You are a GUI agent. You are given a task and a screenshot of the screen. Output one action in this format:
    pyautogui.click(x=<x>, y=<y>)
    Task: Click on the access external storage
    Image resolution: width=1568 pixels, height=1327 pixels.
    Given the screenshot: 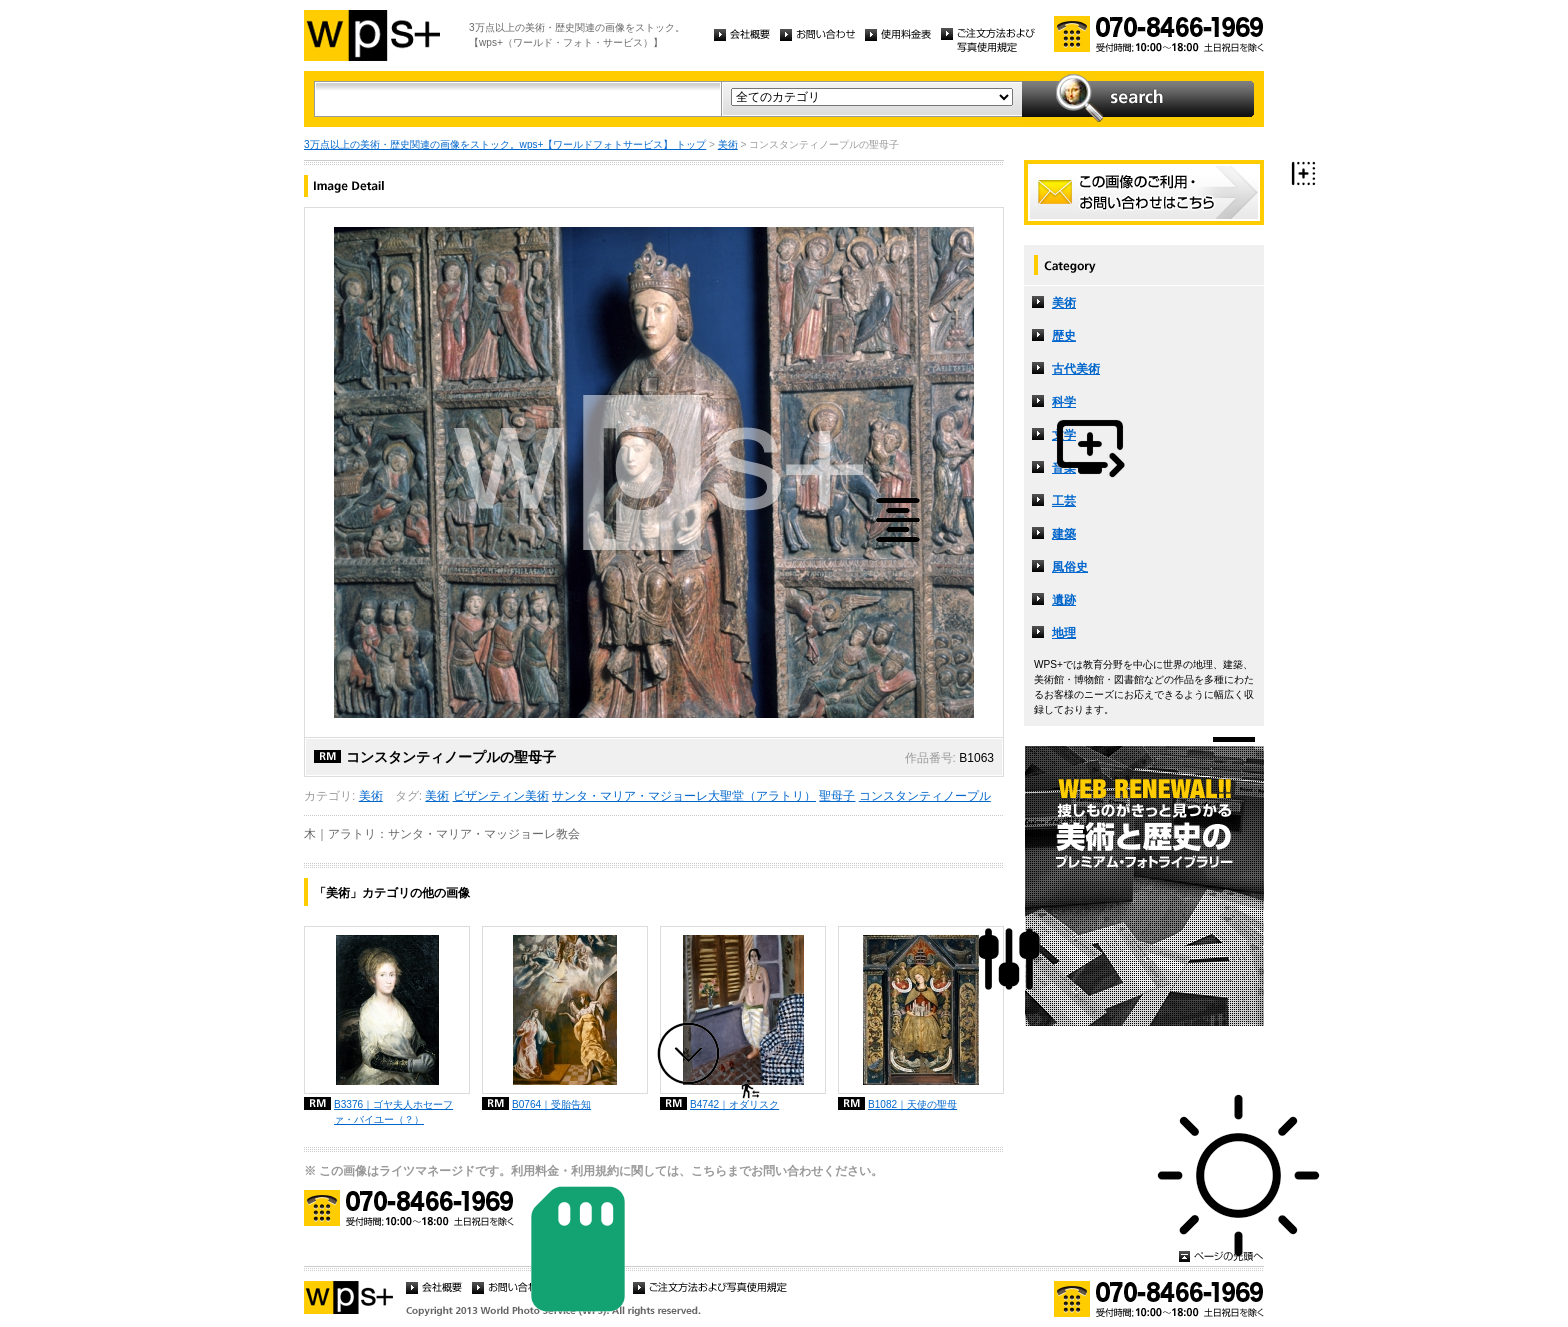 What is the action you would take?
    pyautogui.click(x=578, y=1249)
    